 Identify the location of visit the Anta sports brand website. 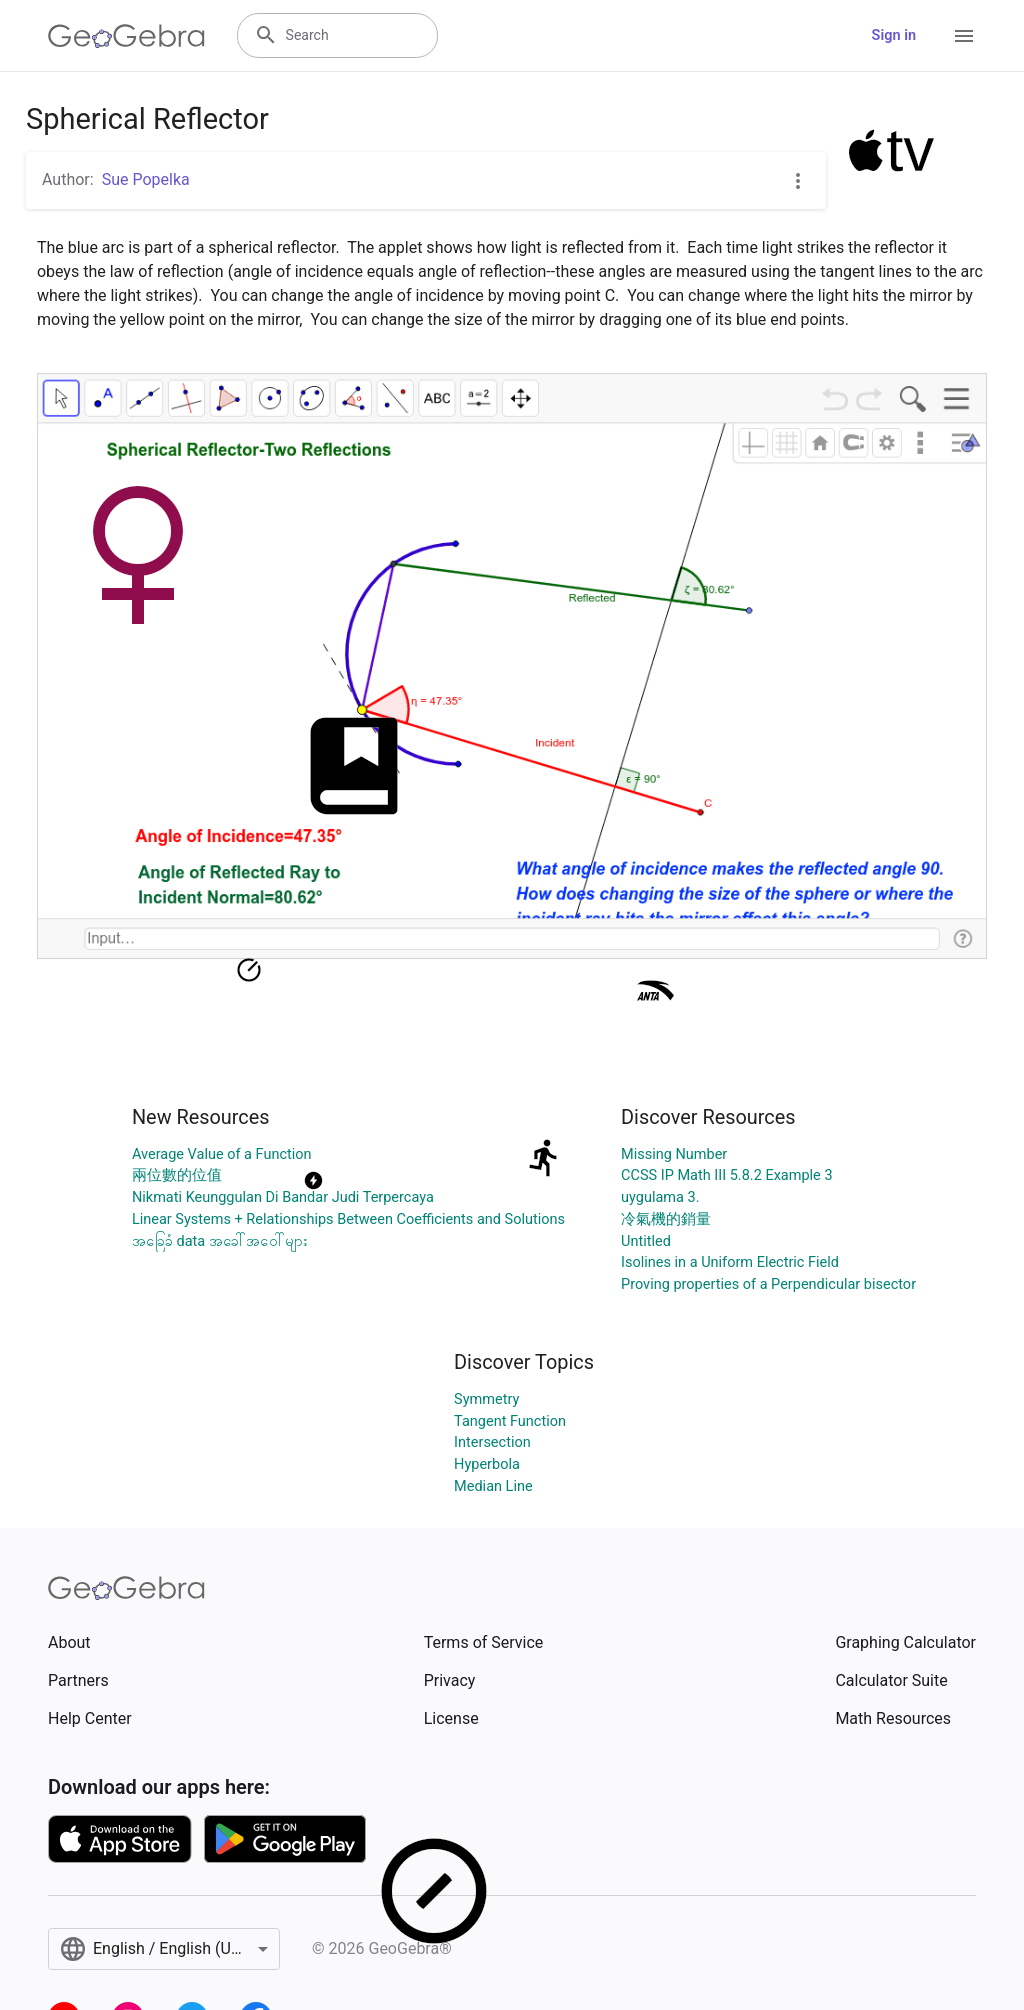
(655, 990).